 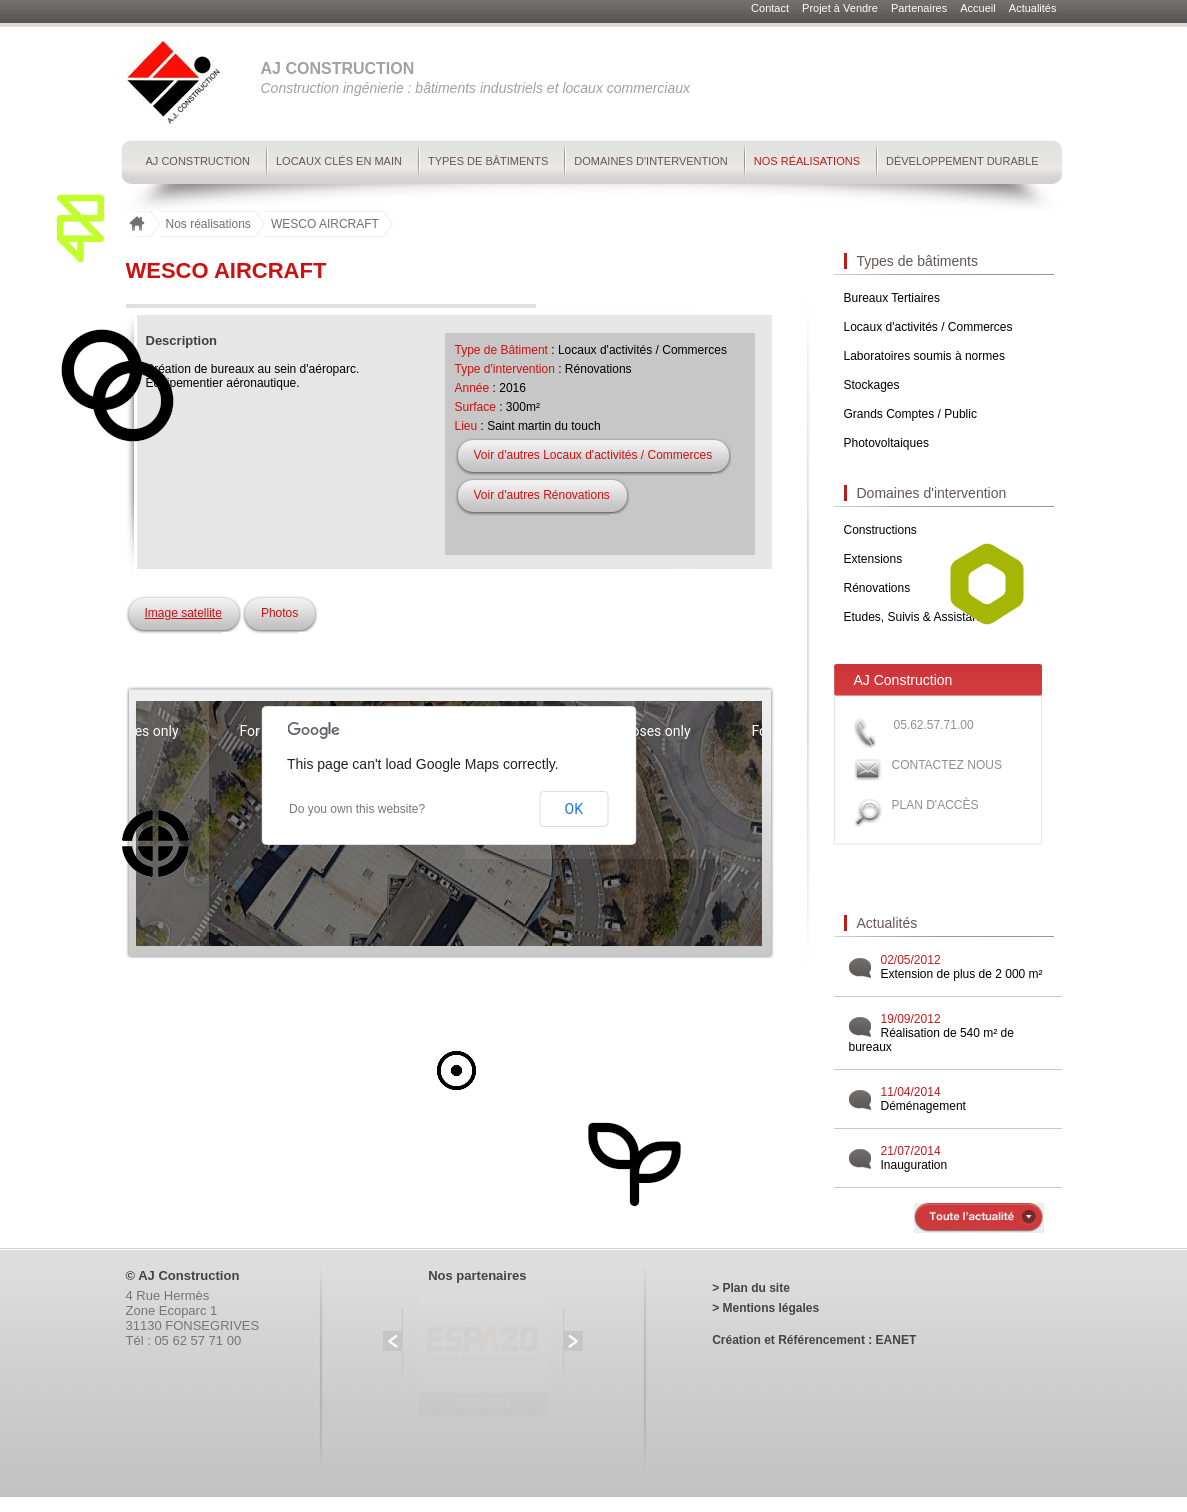 I want to click on access assembly or build tools, so click(x=987, y=584).